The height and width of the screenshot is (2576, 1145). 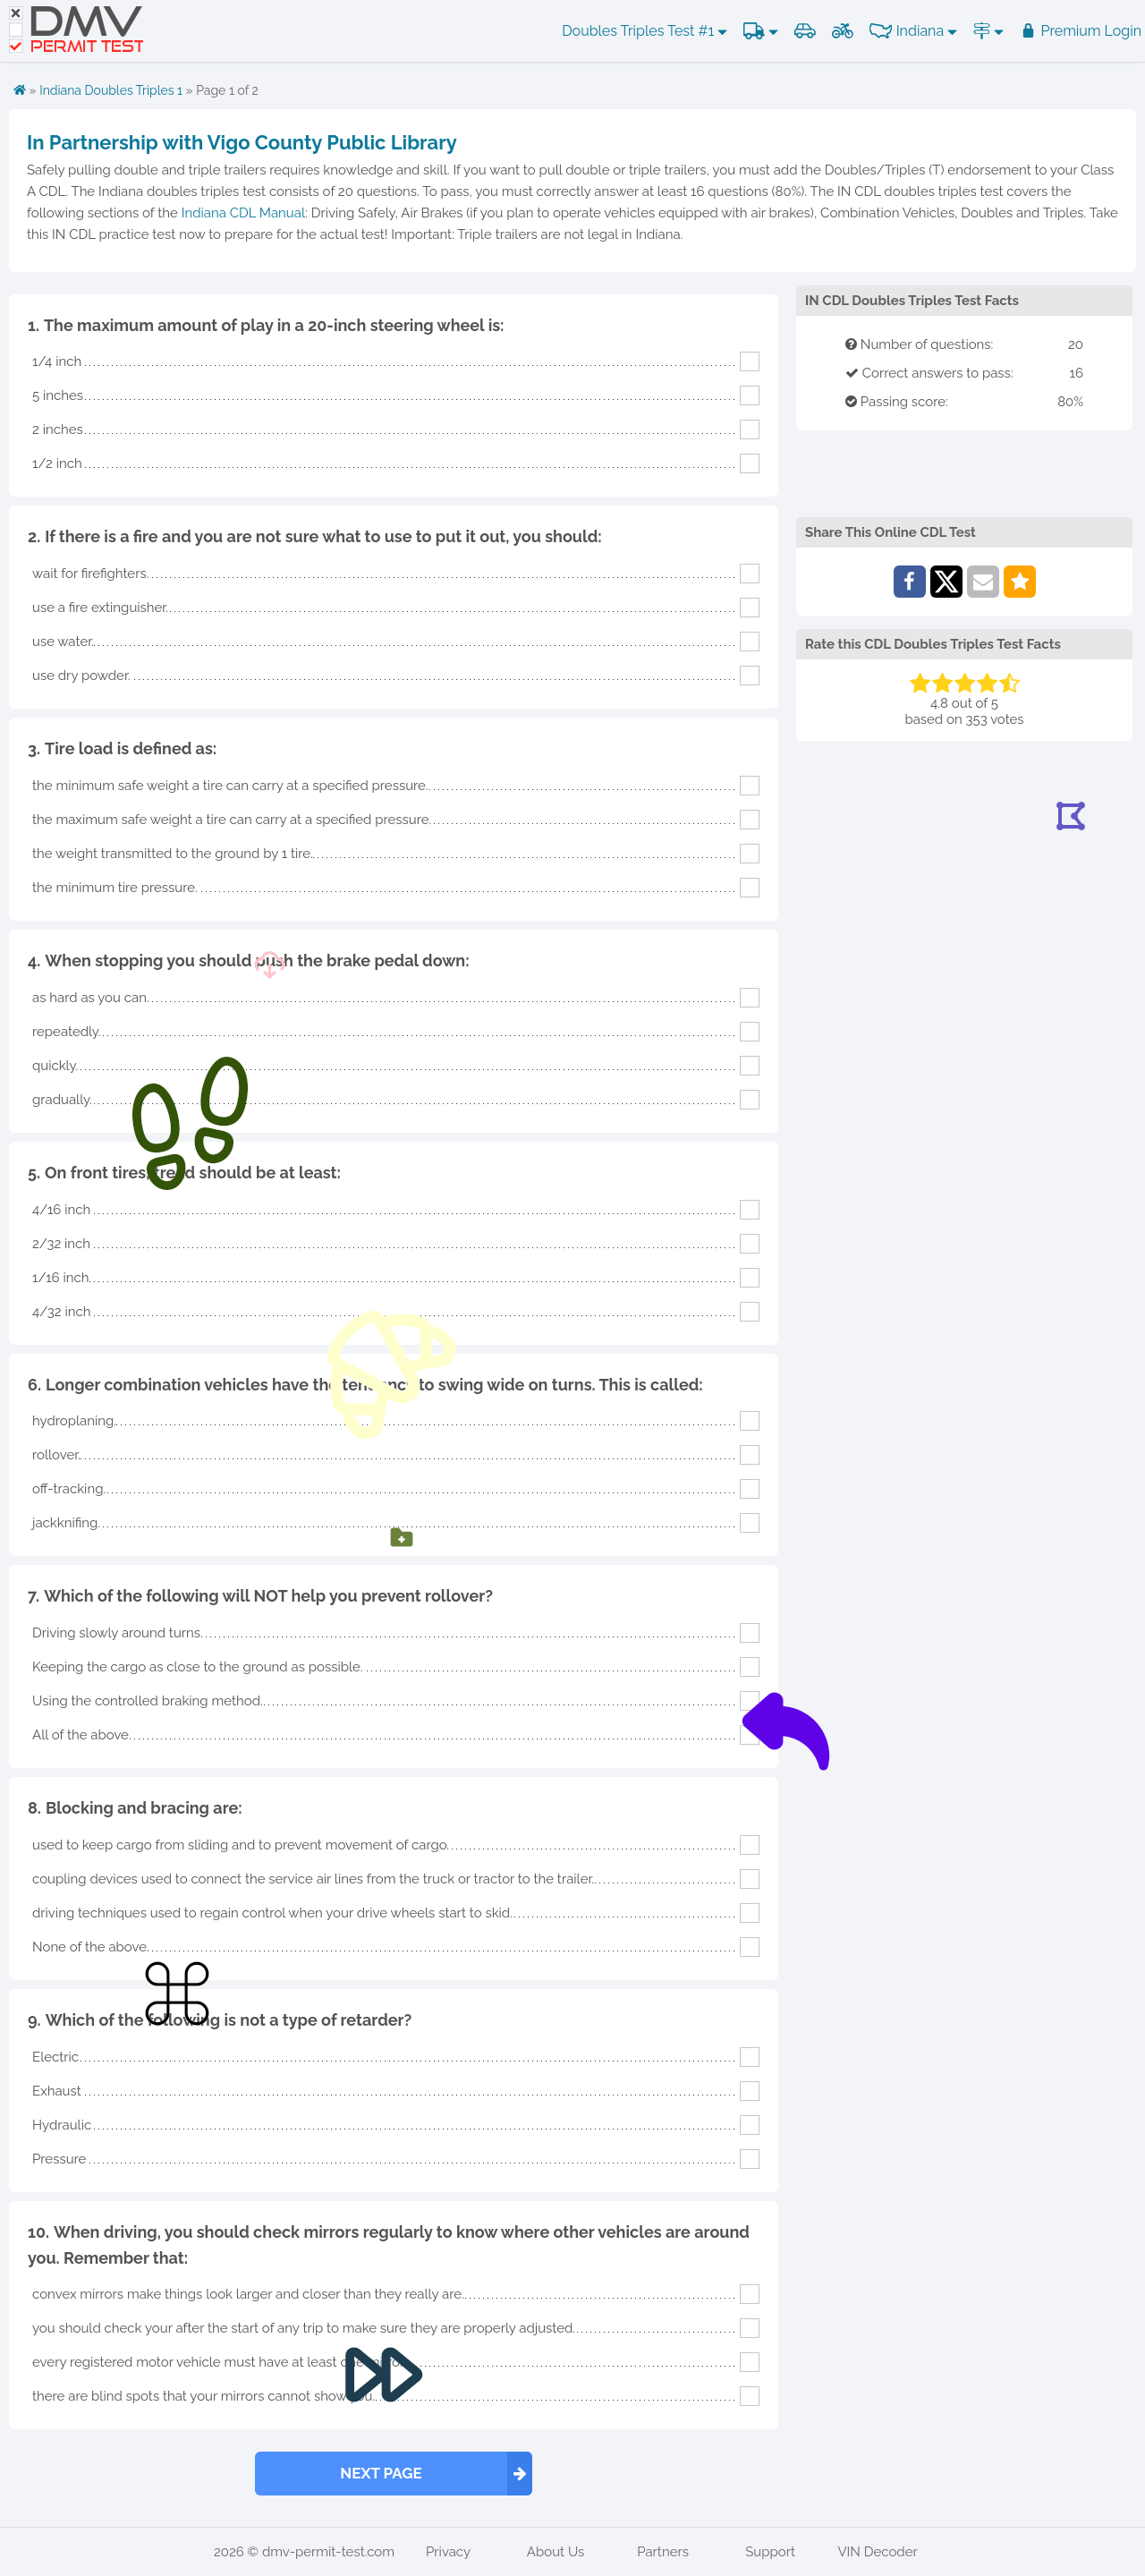 I want to click on fast forward media playback, so click(x=379, y=2375).